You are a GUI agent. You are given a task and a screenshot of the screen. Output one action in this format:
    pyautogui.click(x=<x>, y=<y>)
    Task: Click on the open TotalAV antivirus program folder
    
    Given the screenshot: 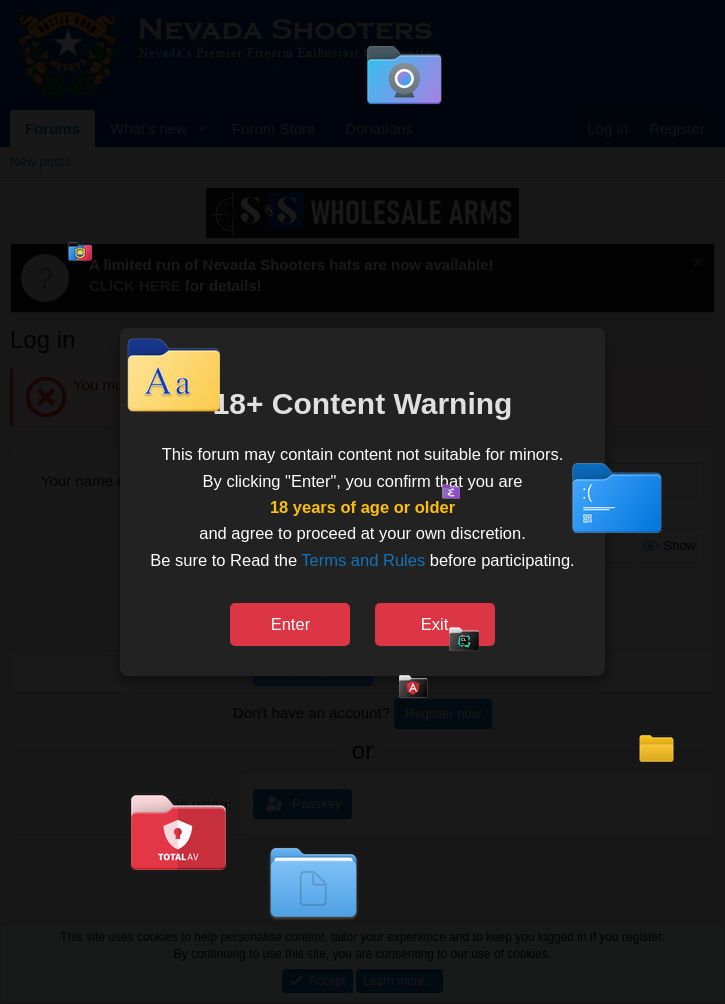 What is the action you would take?
    pyautogui.click(x=178, y=835)
    